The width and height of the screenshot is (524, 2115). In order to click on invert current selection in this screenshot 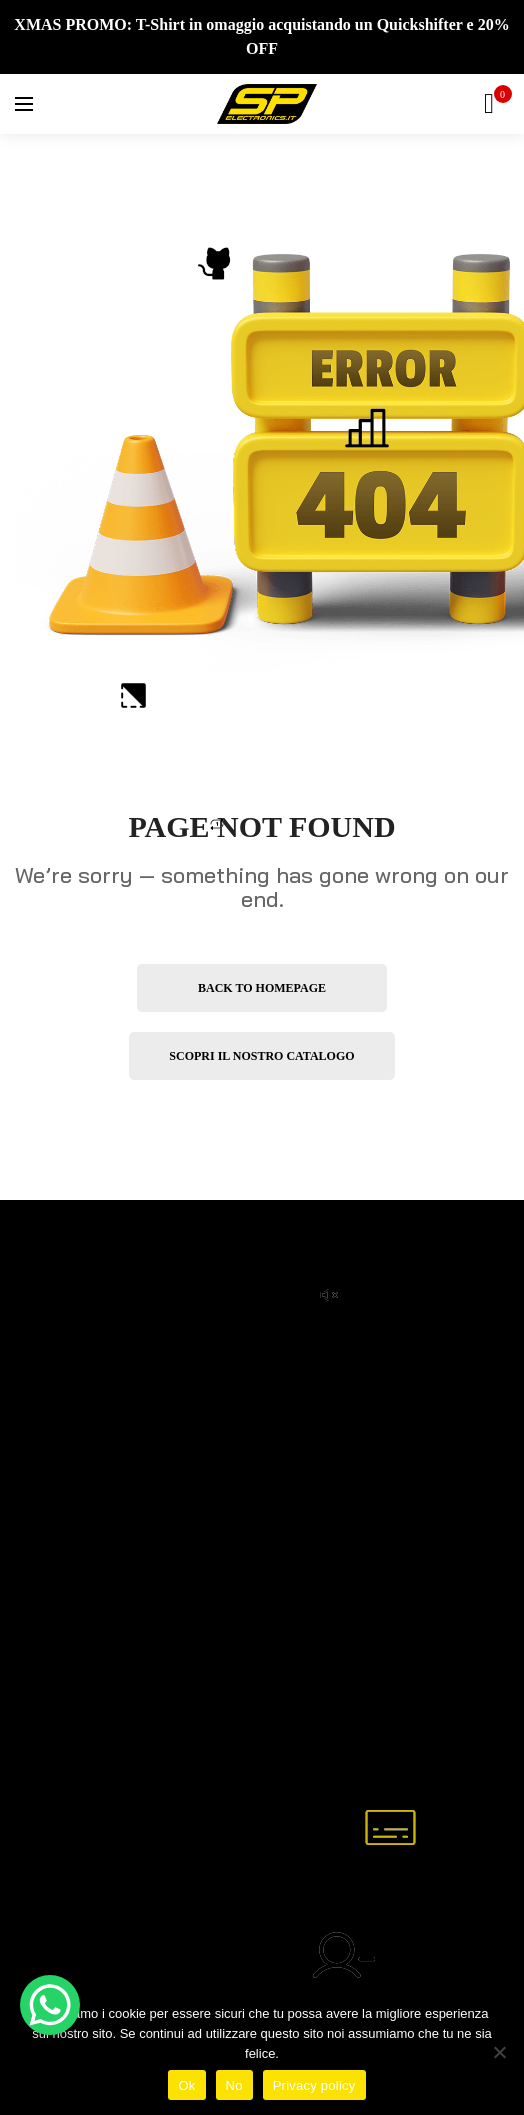, I will do `click(133, 695)`.